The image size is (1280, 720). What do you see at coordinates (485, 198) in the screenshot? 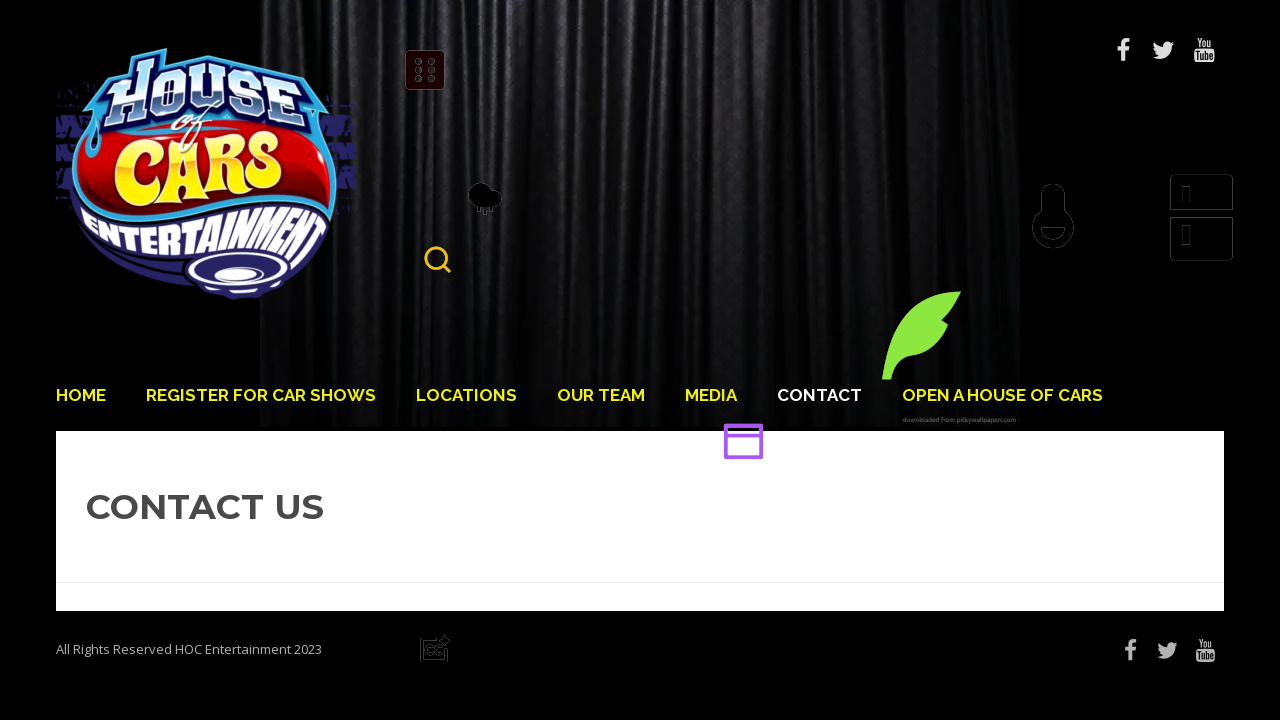
I see `indicates rainy weather conditions` at bounding box center [485, 198].